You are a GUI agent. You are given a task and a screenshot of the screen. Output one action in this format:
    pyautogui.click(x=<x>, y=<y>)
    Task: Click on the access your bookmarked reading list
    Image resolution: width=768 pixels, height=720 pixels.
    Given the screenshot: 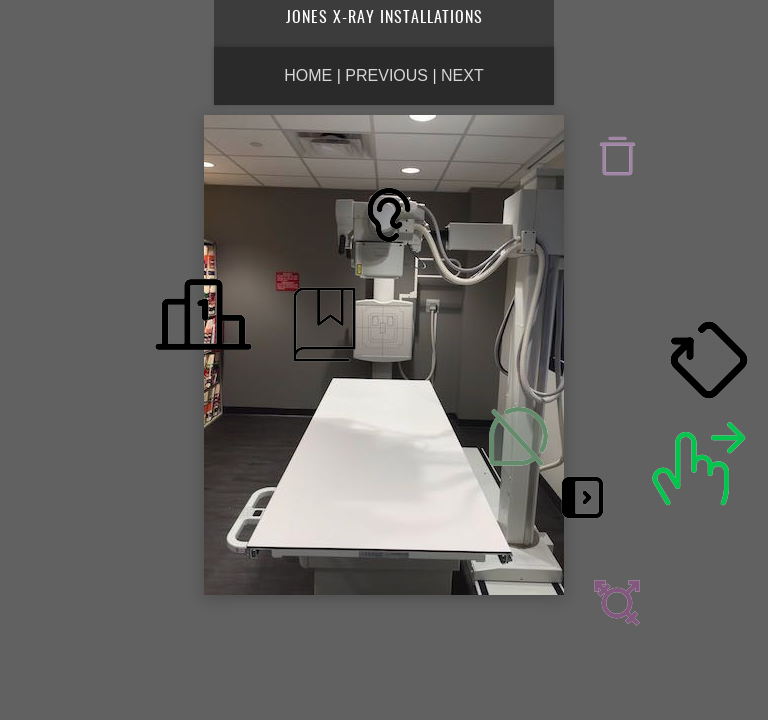 What is the action you would take?
    pyautogui.click(x=324, y=324)
    